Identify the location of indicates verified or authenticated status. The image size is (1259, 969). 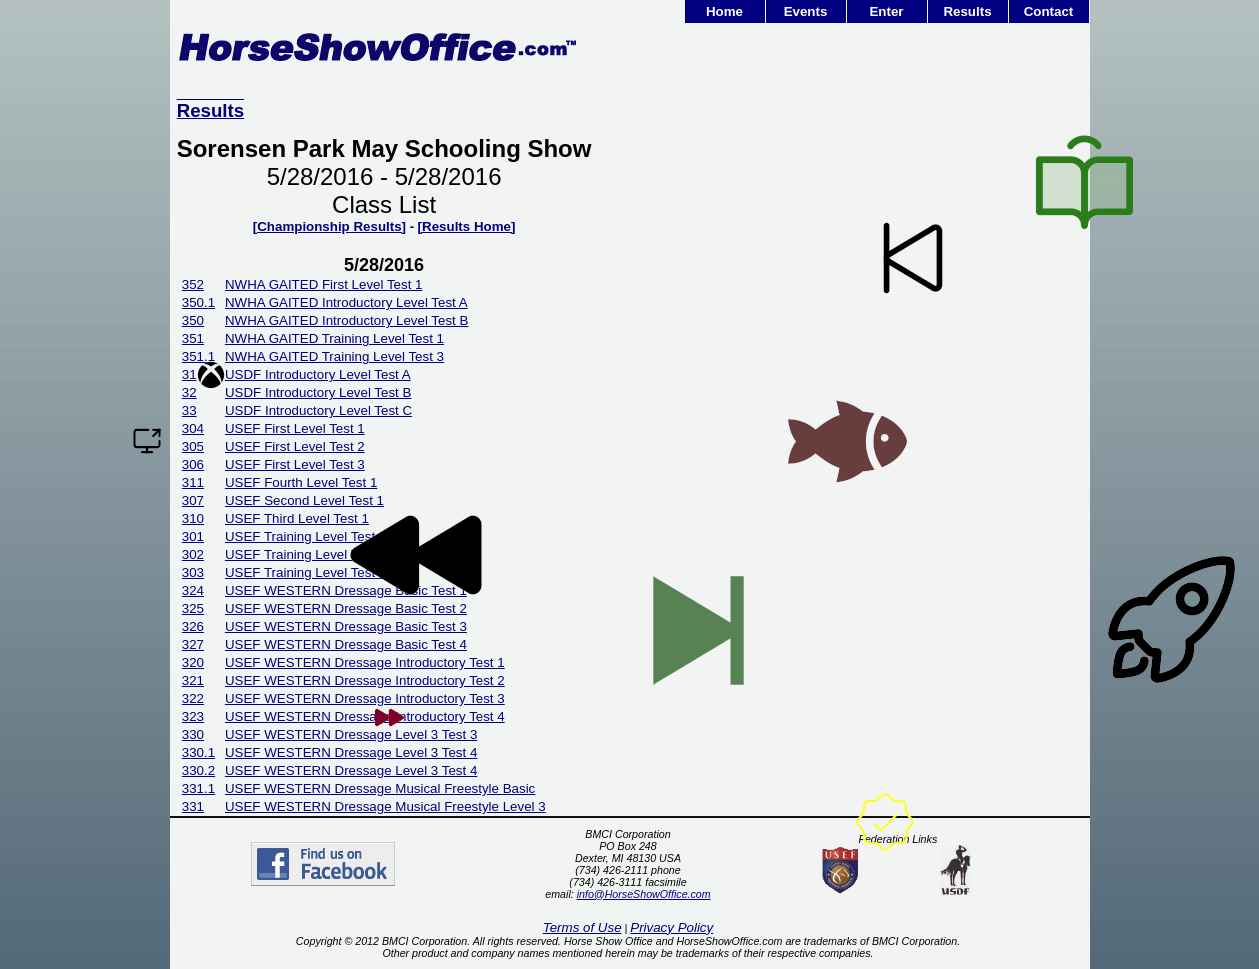
(885, 822).